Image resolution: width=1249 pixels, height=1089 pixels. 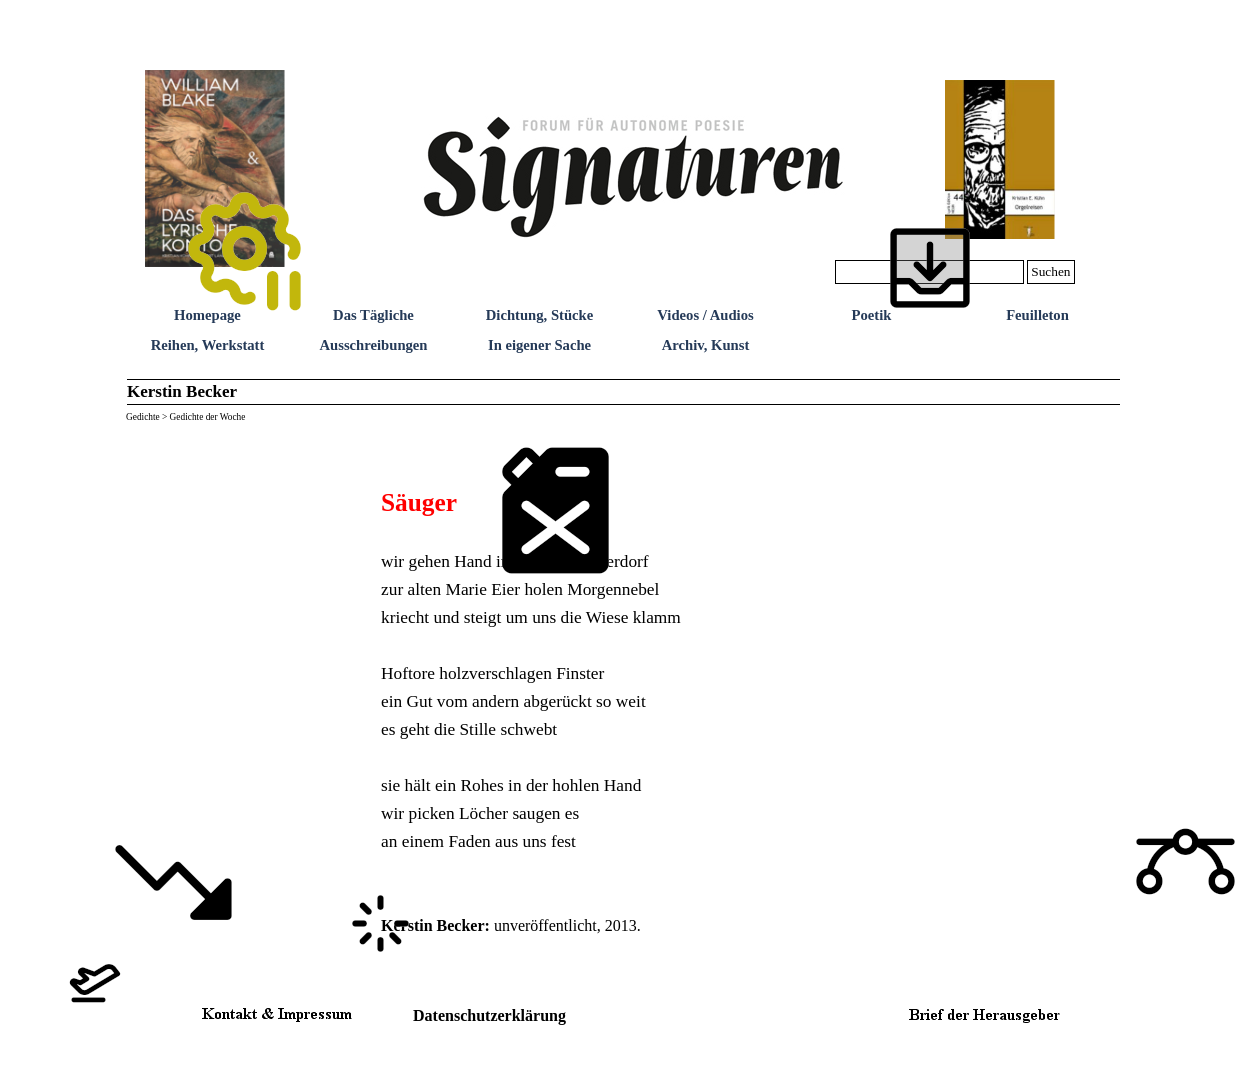 What do you see at coordinates (930, 268) in the screenshot?
I see `download file to inbox or tray` at bounding box center [930, 268].